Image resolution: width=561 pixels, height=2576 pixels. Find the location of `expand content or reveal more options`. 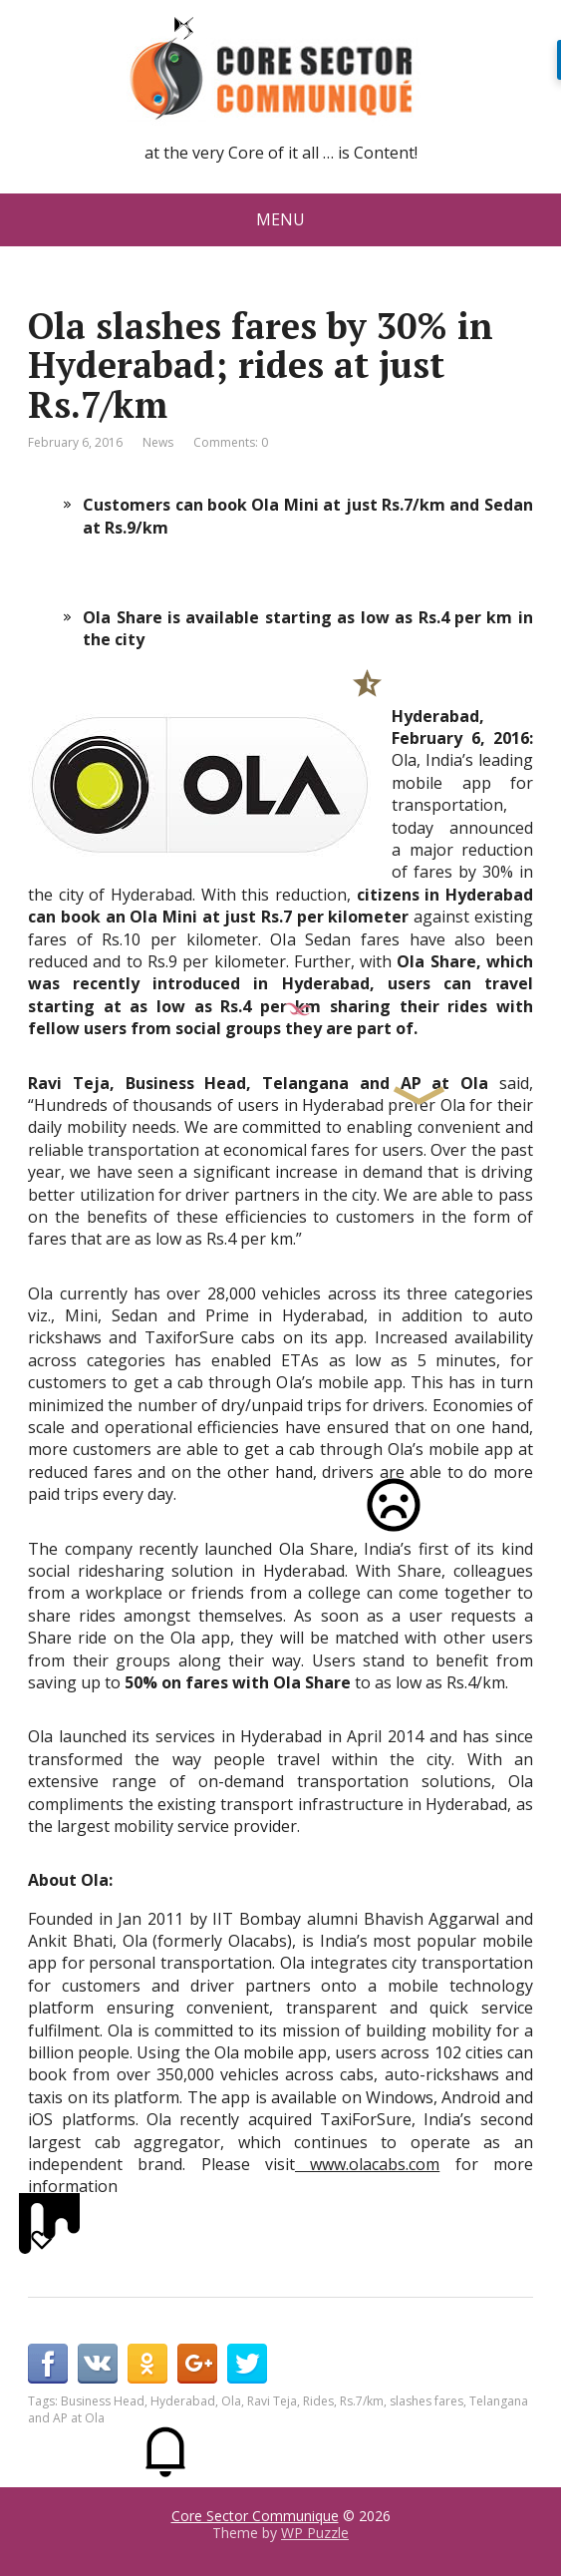

expand content or reveal more options is located at coordinates (419, 1094).